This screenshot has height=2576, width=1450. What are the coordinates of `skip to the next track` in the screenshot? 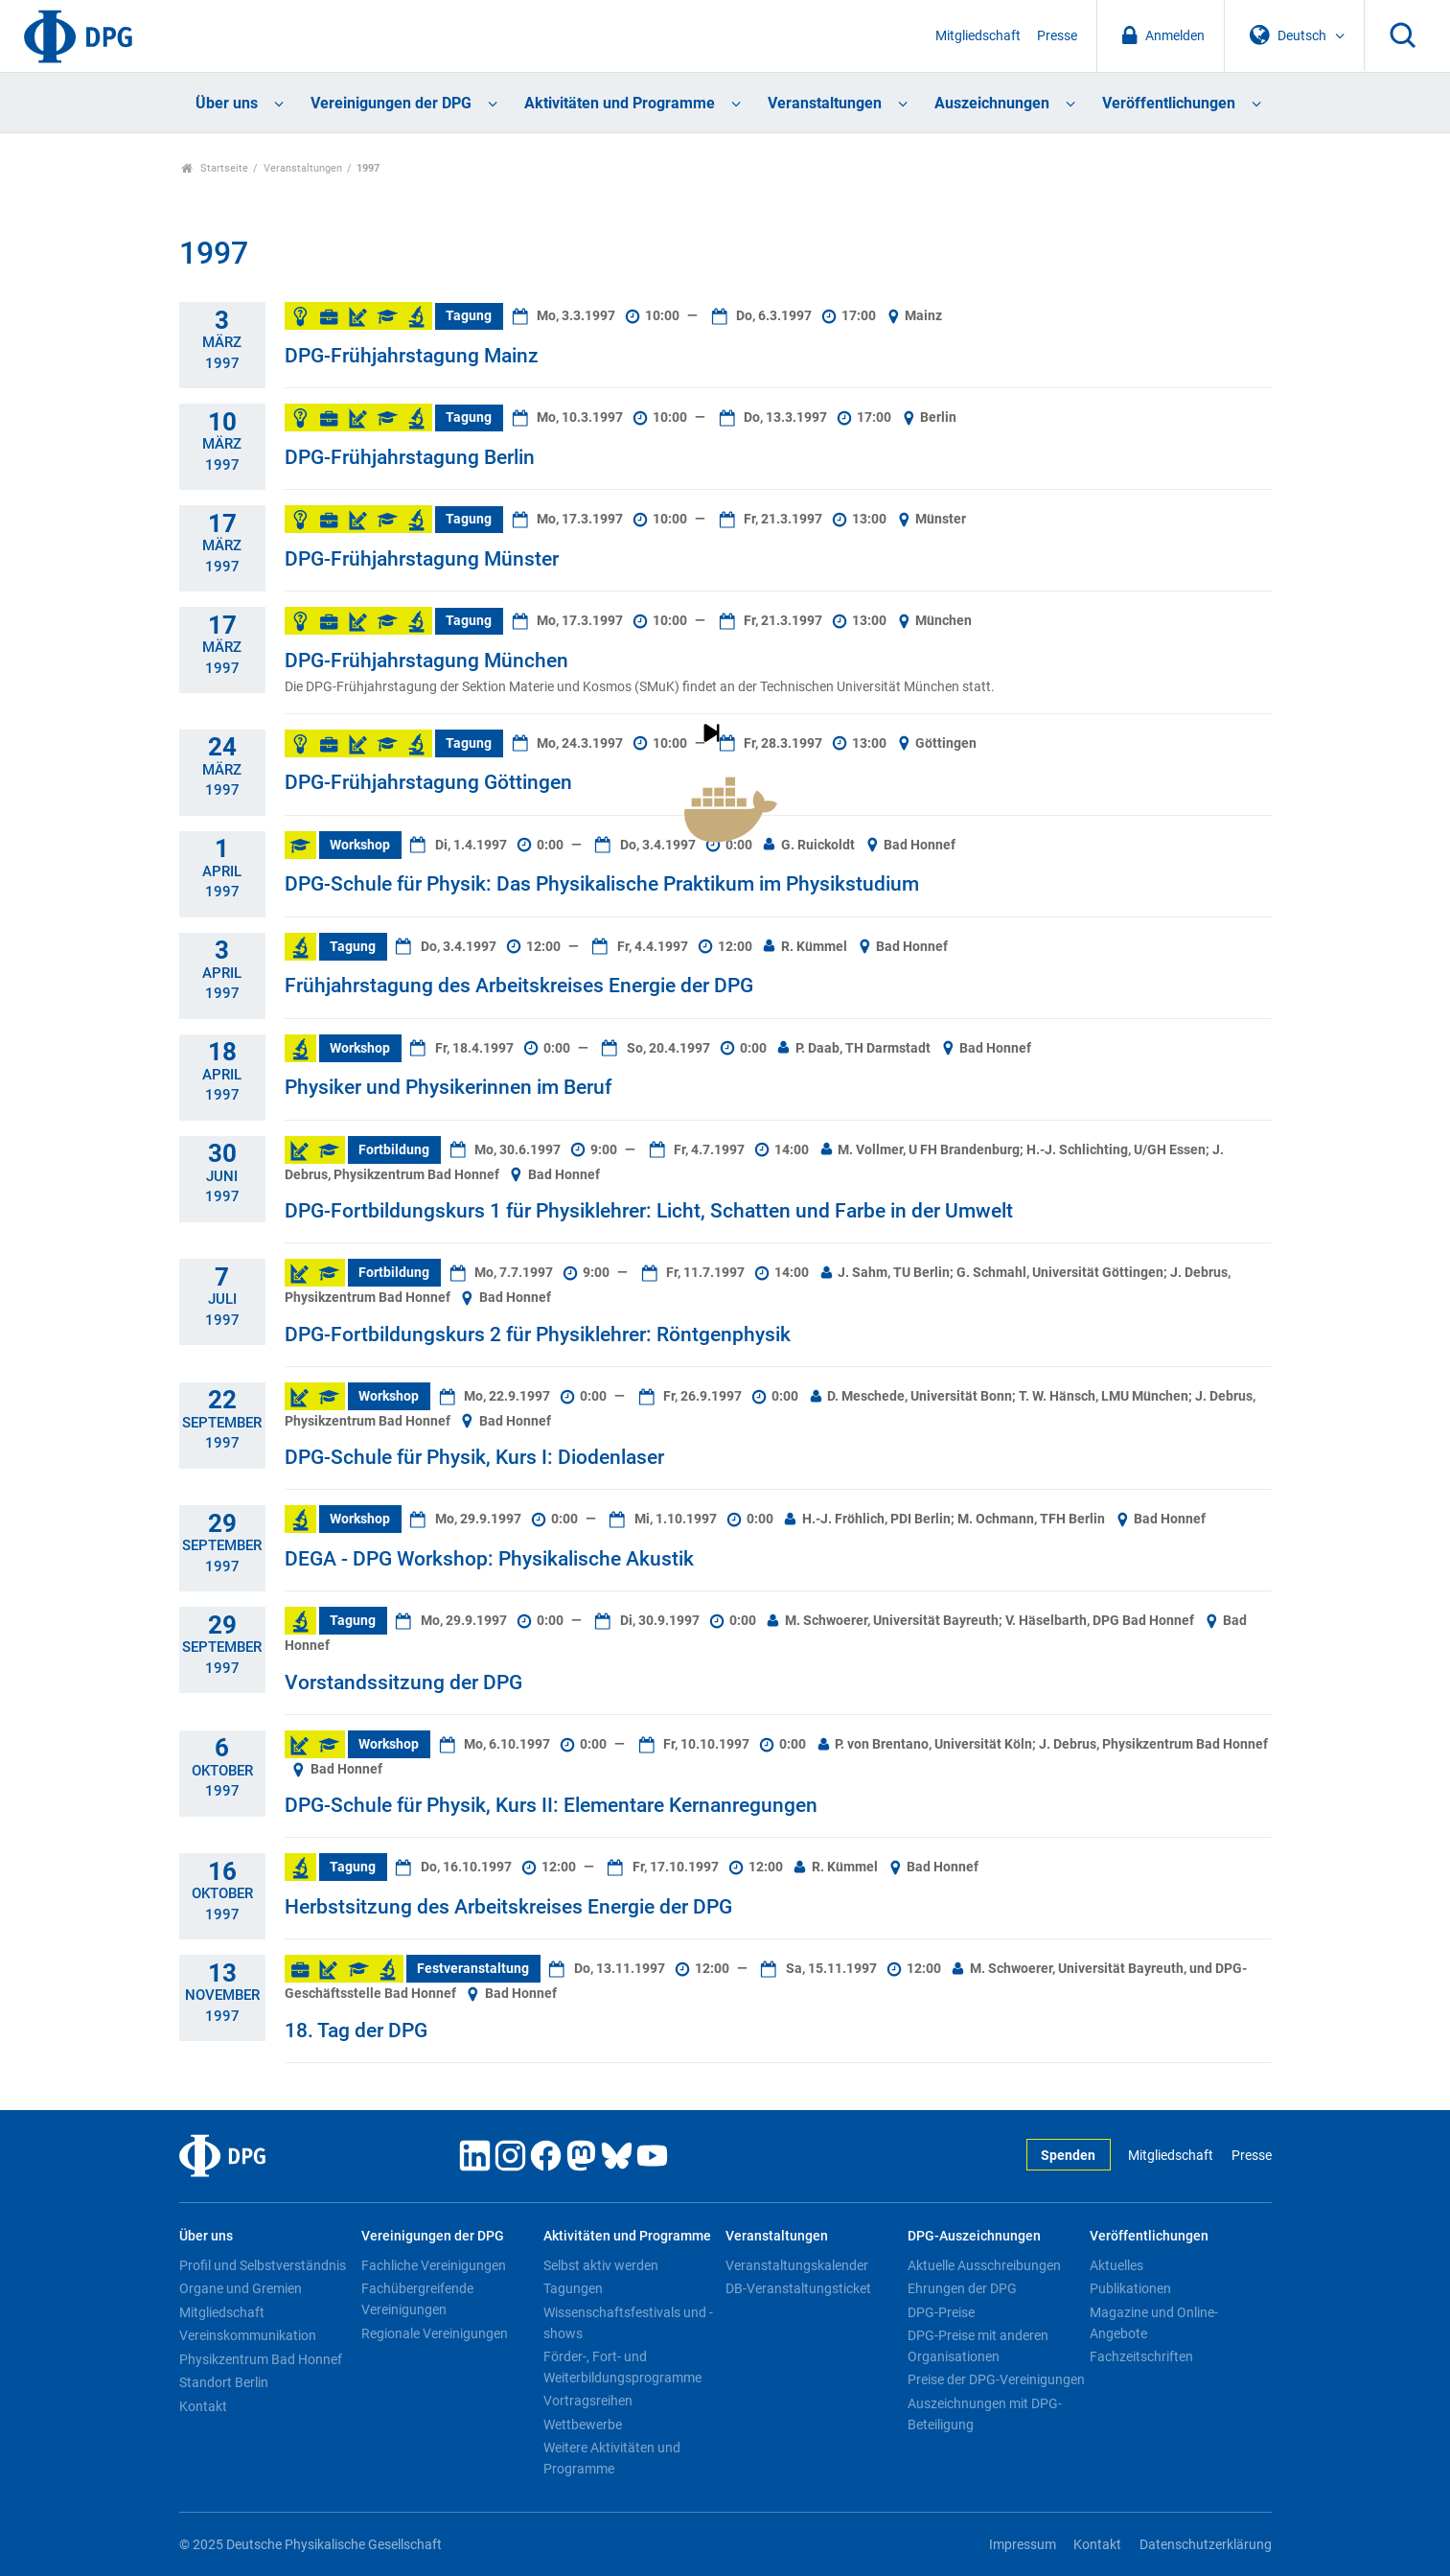 It's located at (711, 732).